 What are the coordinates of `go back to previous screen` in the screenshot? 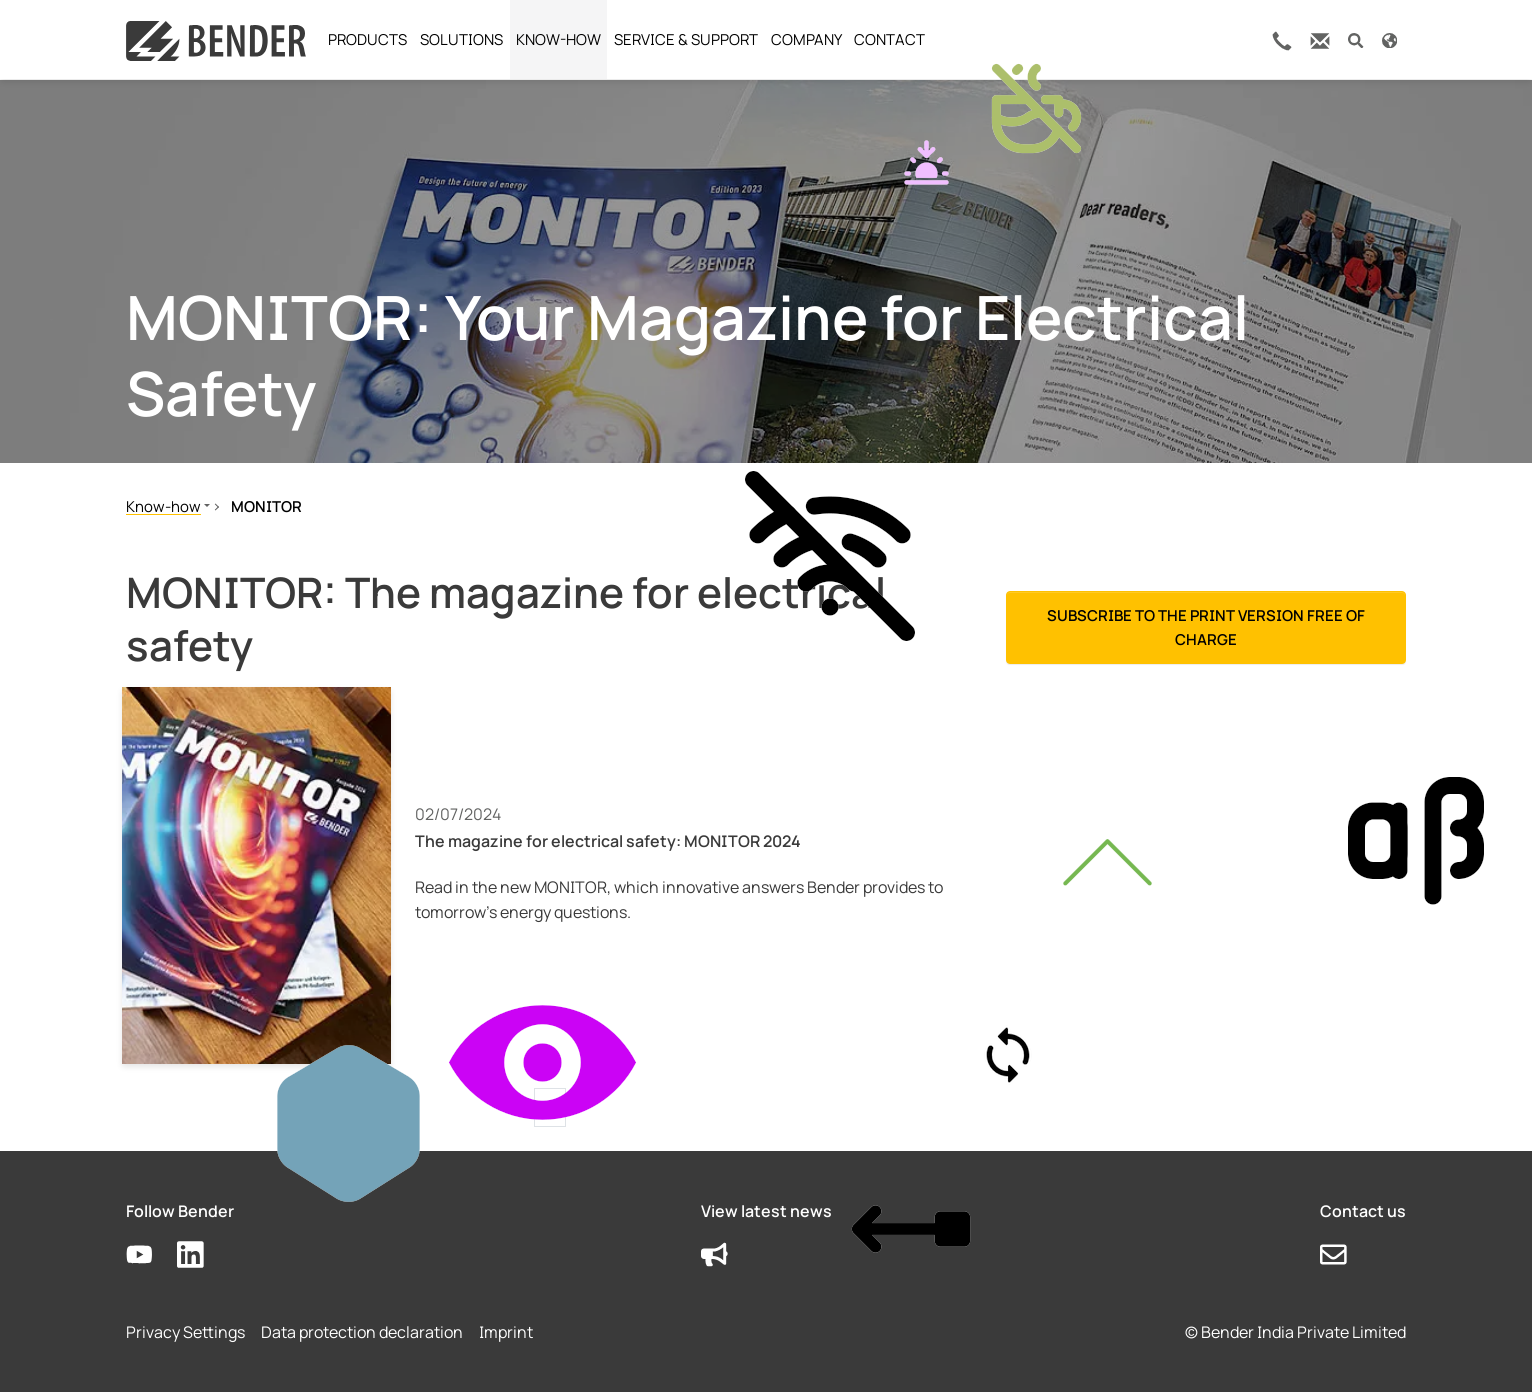 It's located at (911, 1229).